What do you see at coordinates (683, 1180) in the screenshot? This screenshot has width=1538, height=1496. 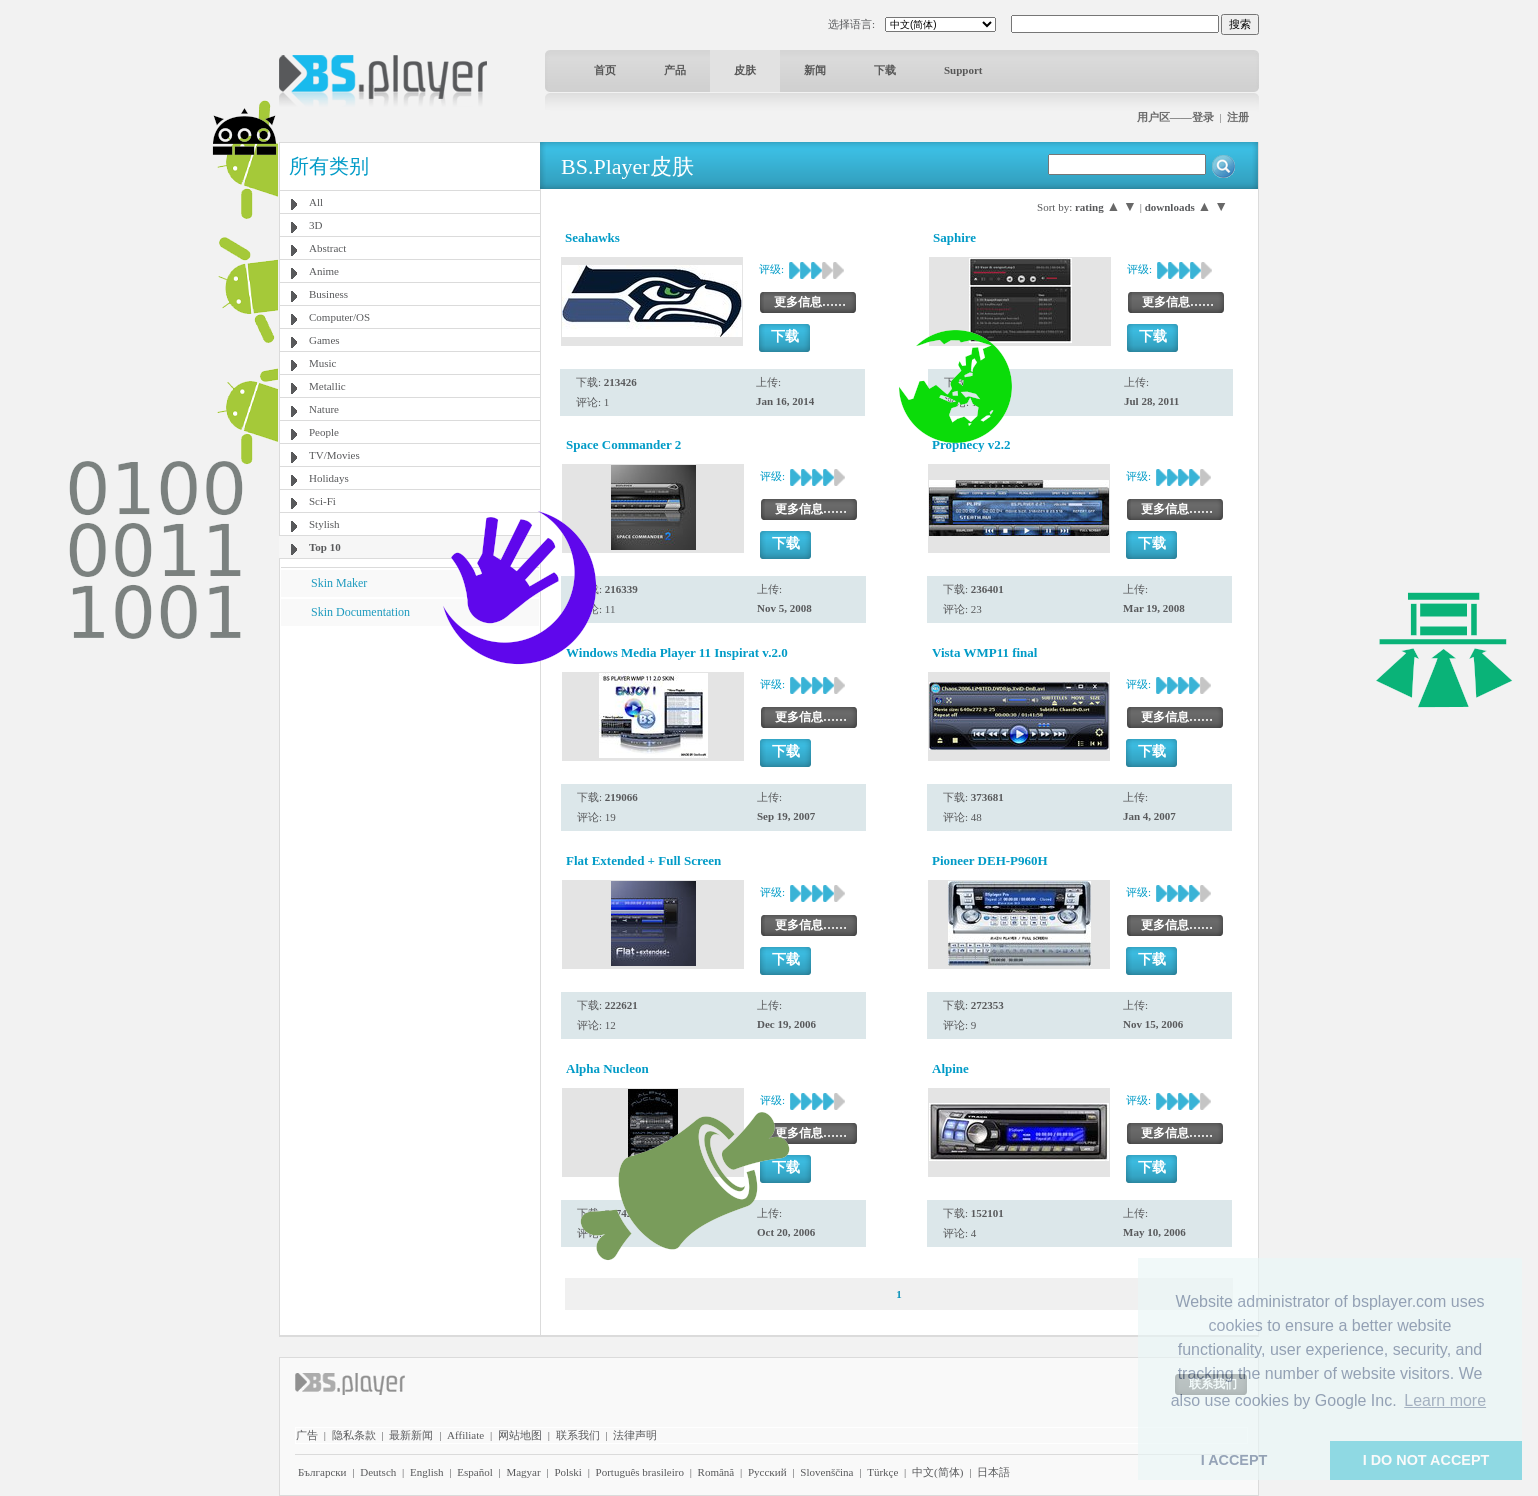 I see `food or meat item in a game inventory` at bounding box center [683, 1180].